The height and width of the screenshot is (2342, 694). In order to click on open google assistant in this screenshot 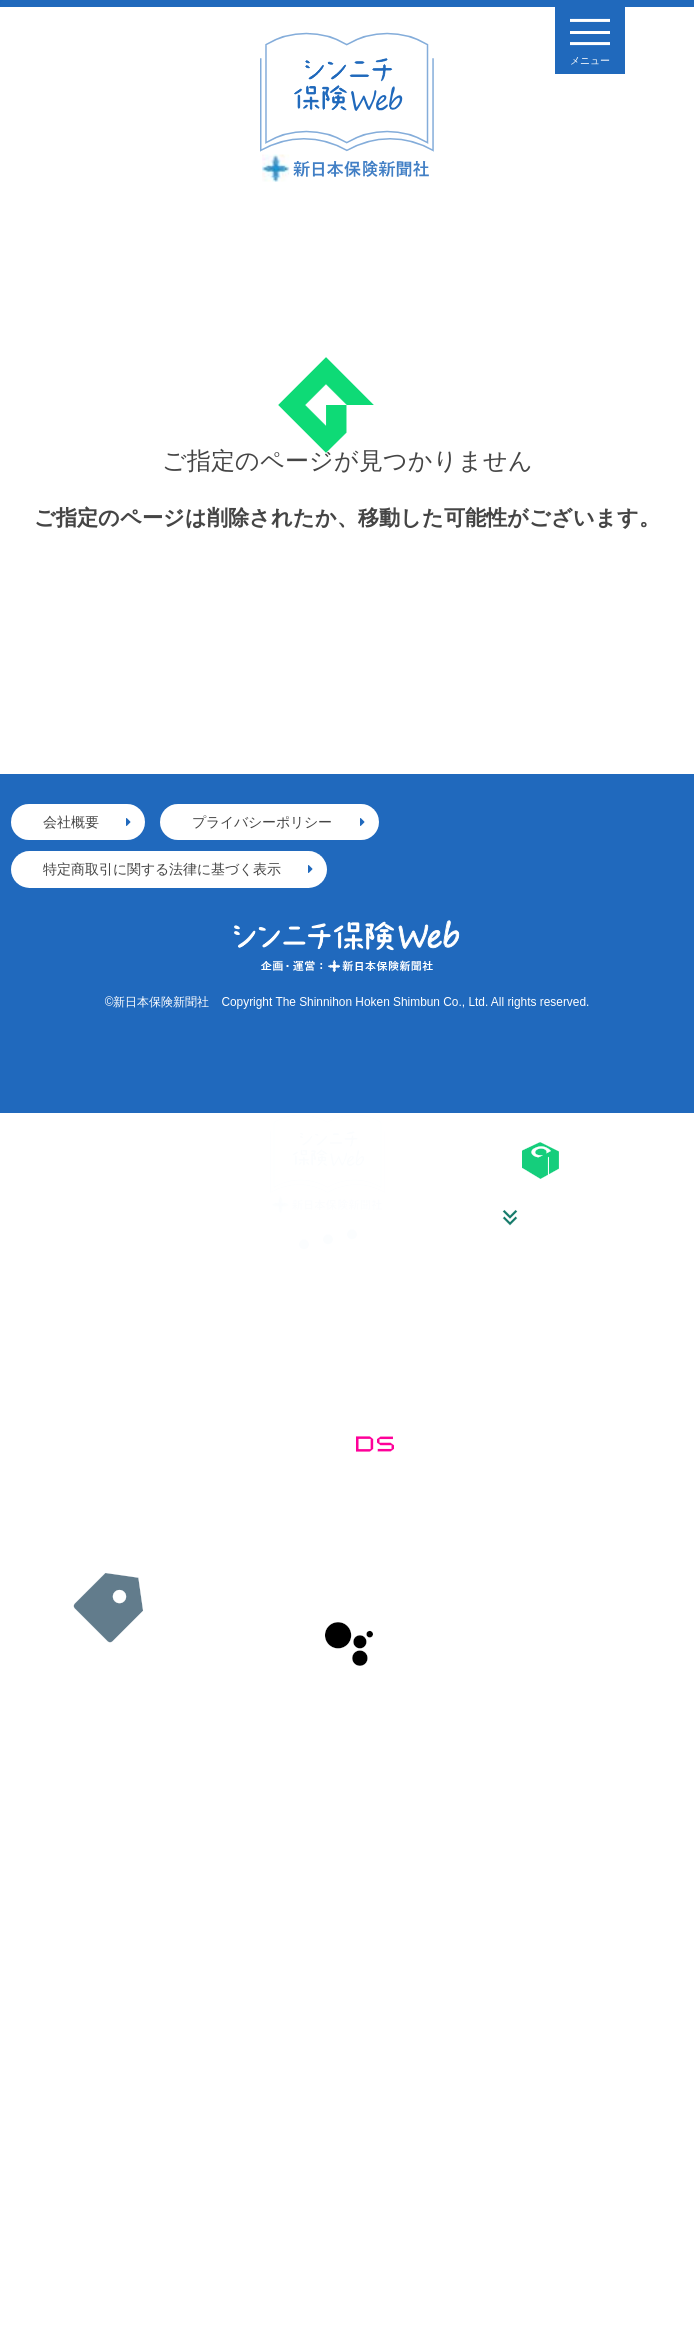, I will do `click(349, 1644)`.